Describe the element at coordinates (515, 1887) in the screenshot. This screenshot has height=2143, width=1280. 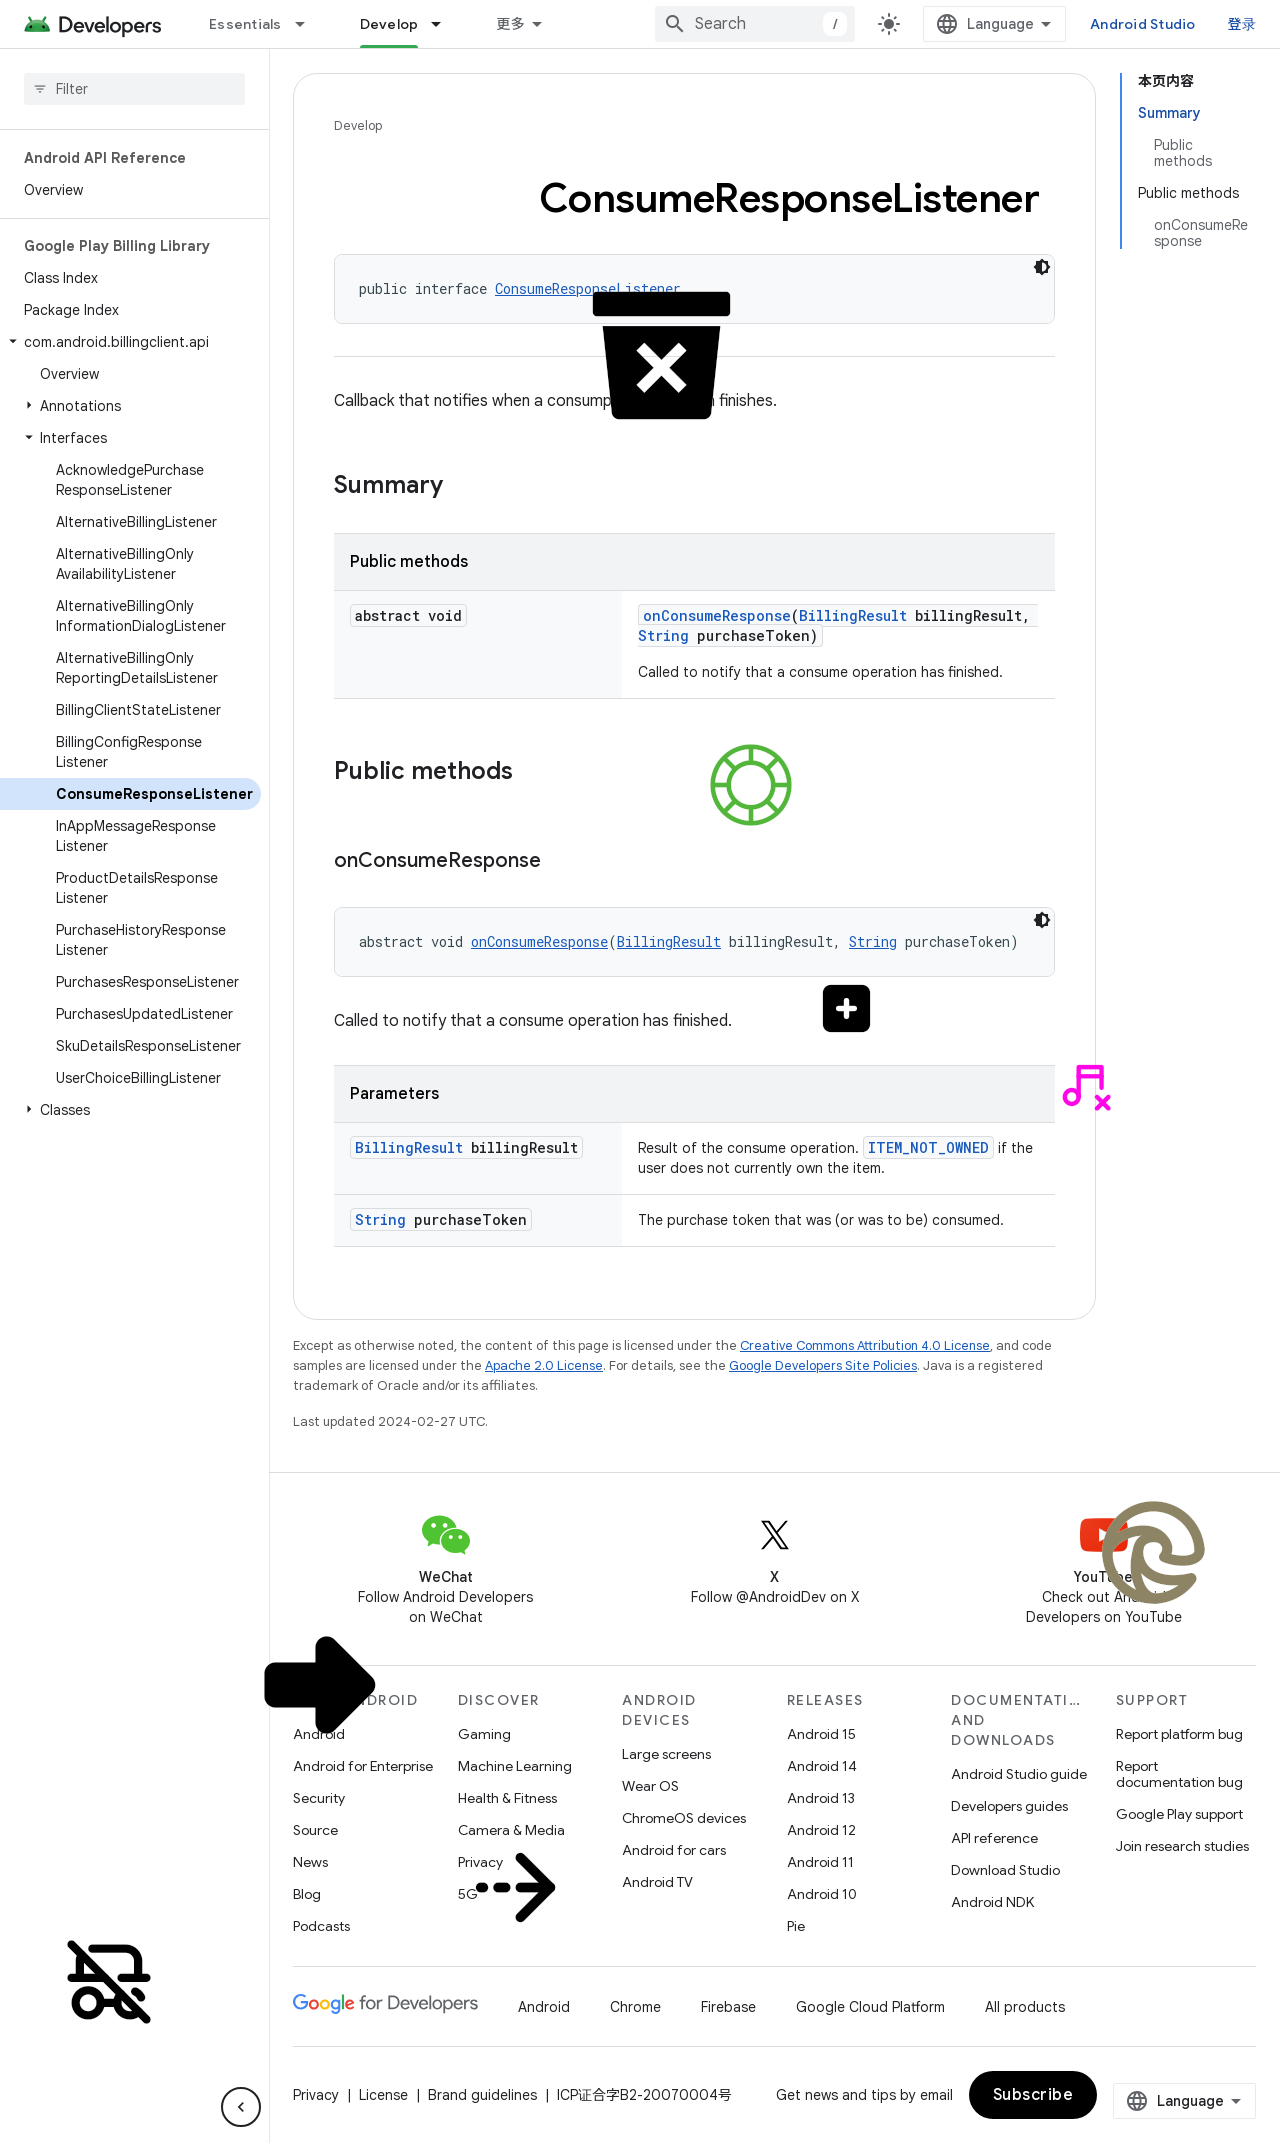
I see `continue to the next step` at that location.